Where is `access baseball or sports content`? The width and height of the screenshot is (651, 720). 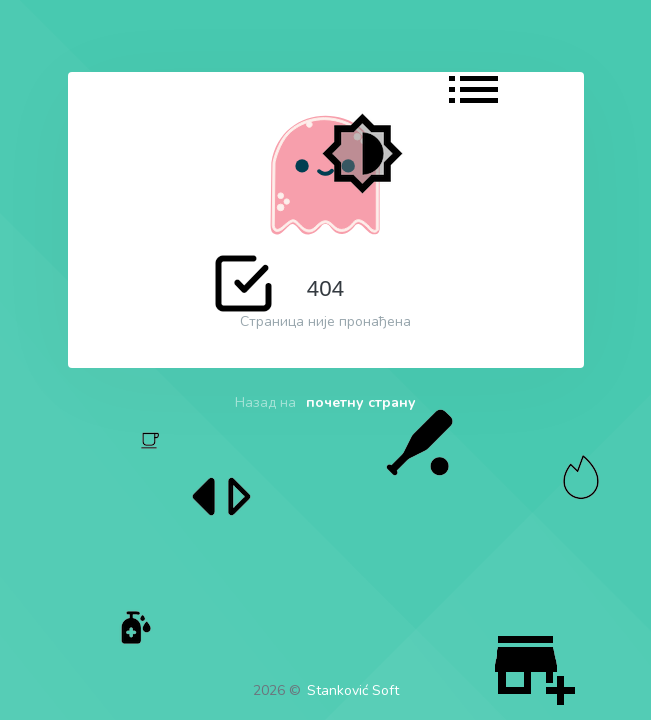 access baseball or sports content is located at coordinates (419, 442).